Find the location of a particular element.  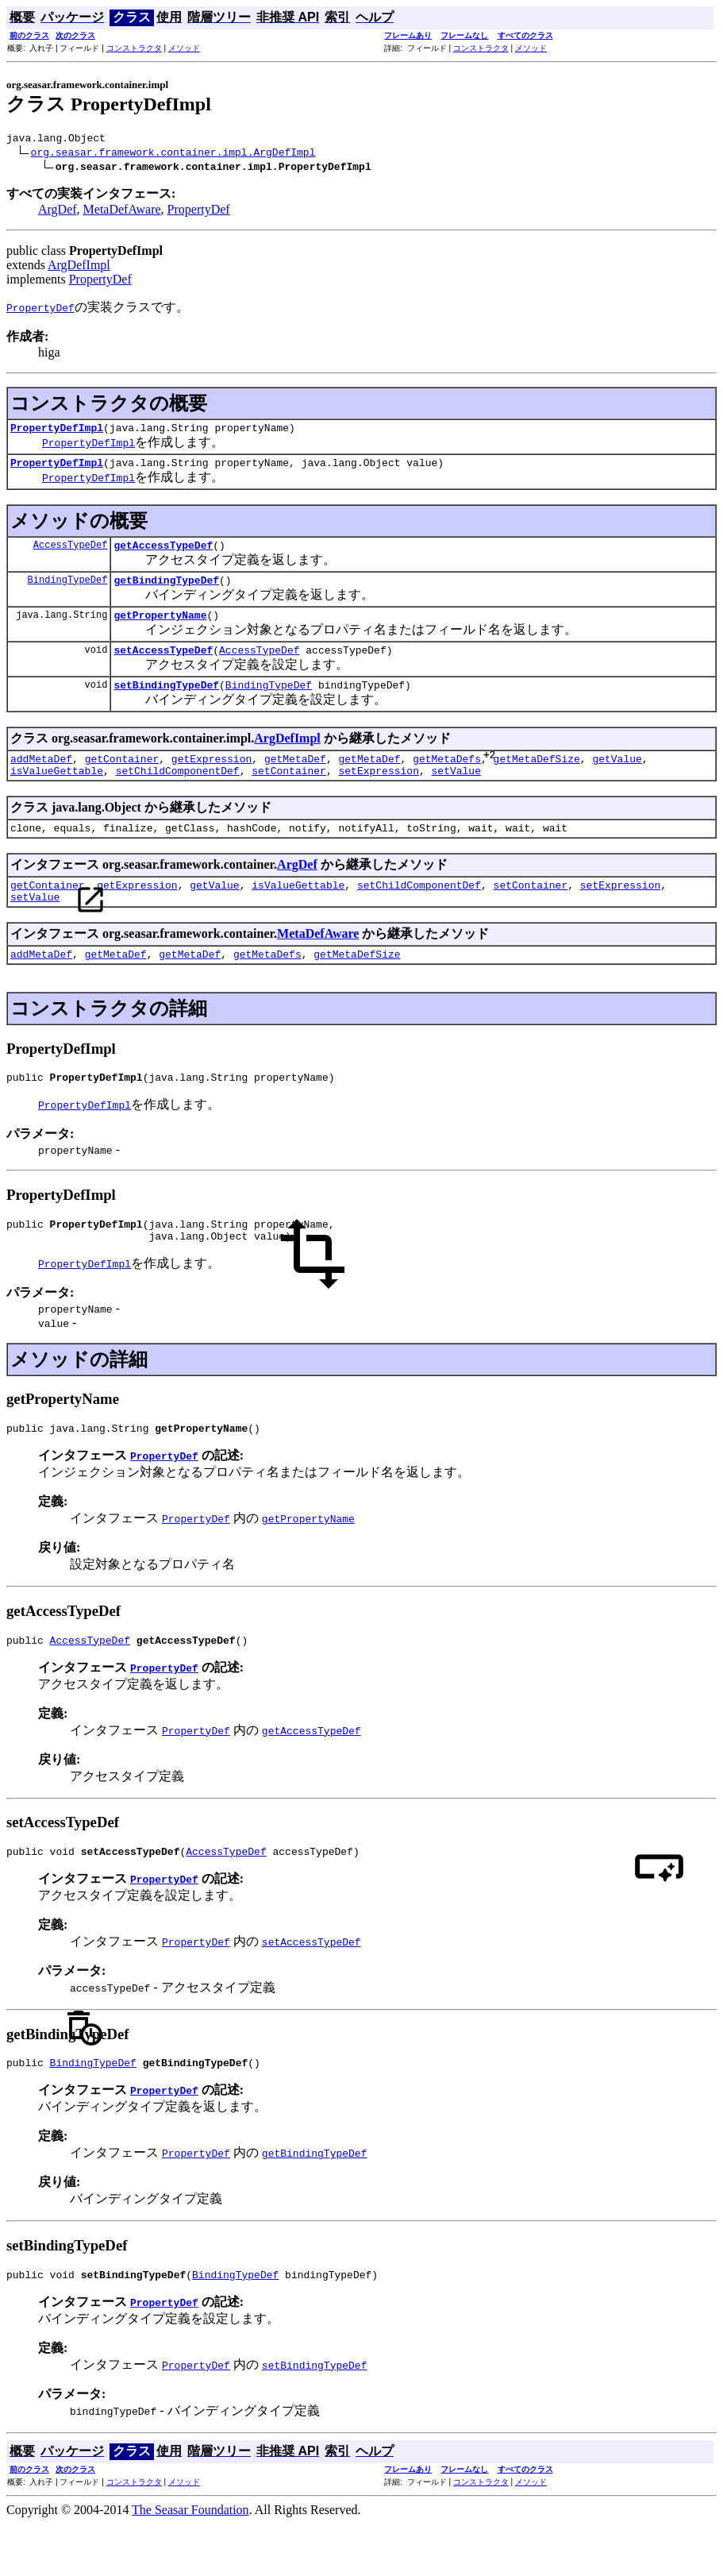

open link in a new tab or window is located at coordinates (90, 900).